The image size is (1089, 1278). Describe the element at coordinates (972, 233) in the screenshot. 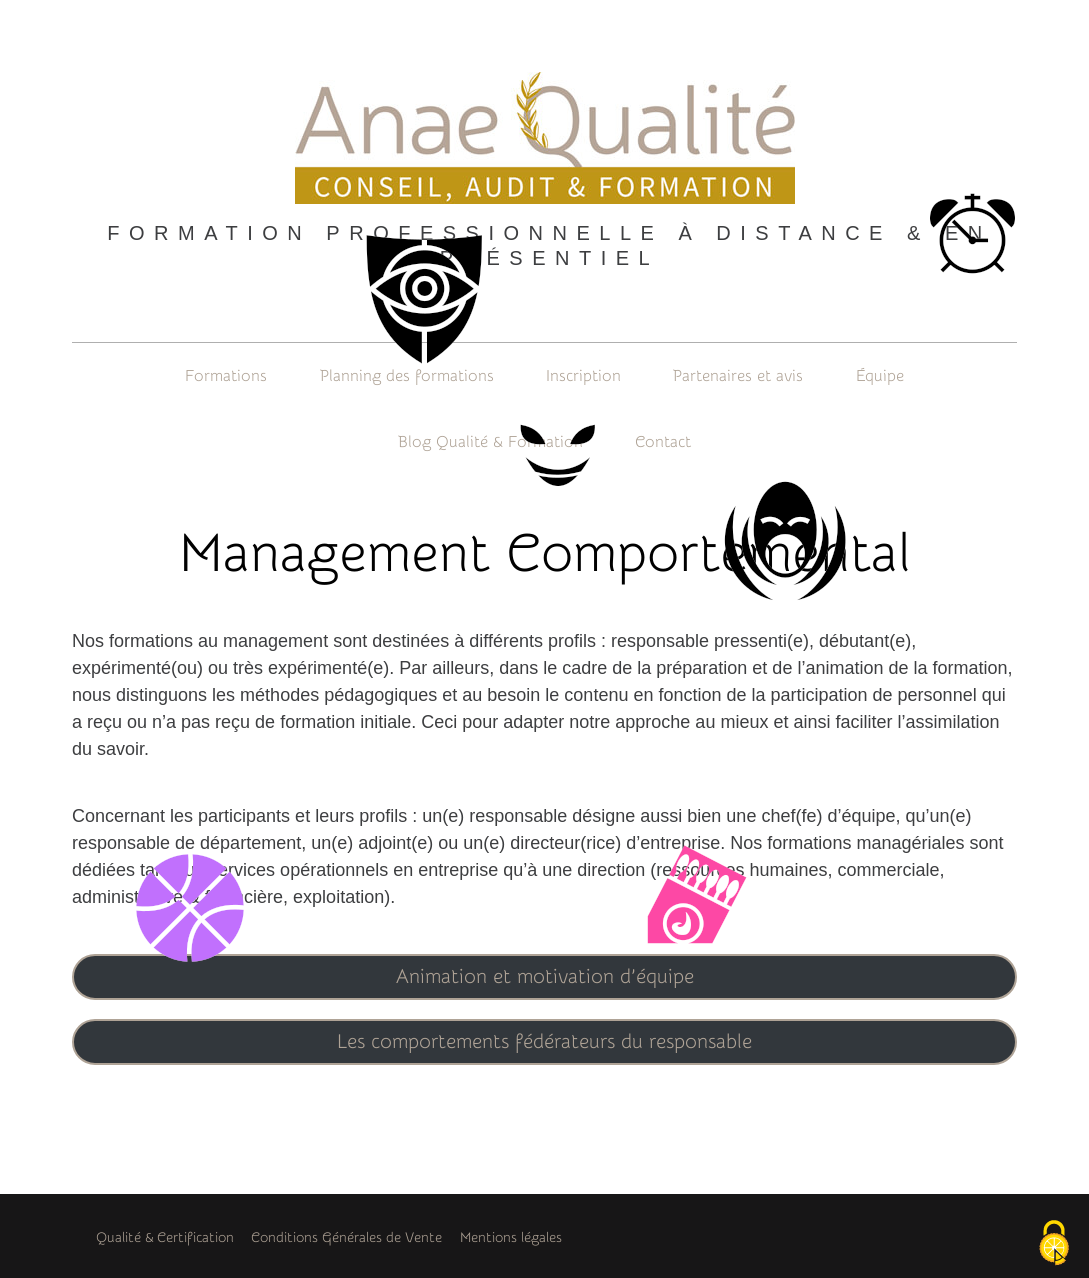

I see `set or view alarms` at that location.